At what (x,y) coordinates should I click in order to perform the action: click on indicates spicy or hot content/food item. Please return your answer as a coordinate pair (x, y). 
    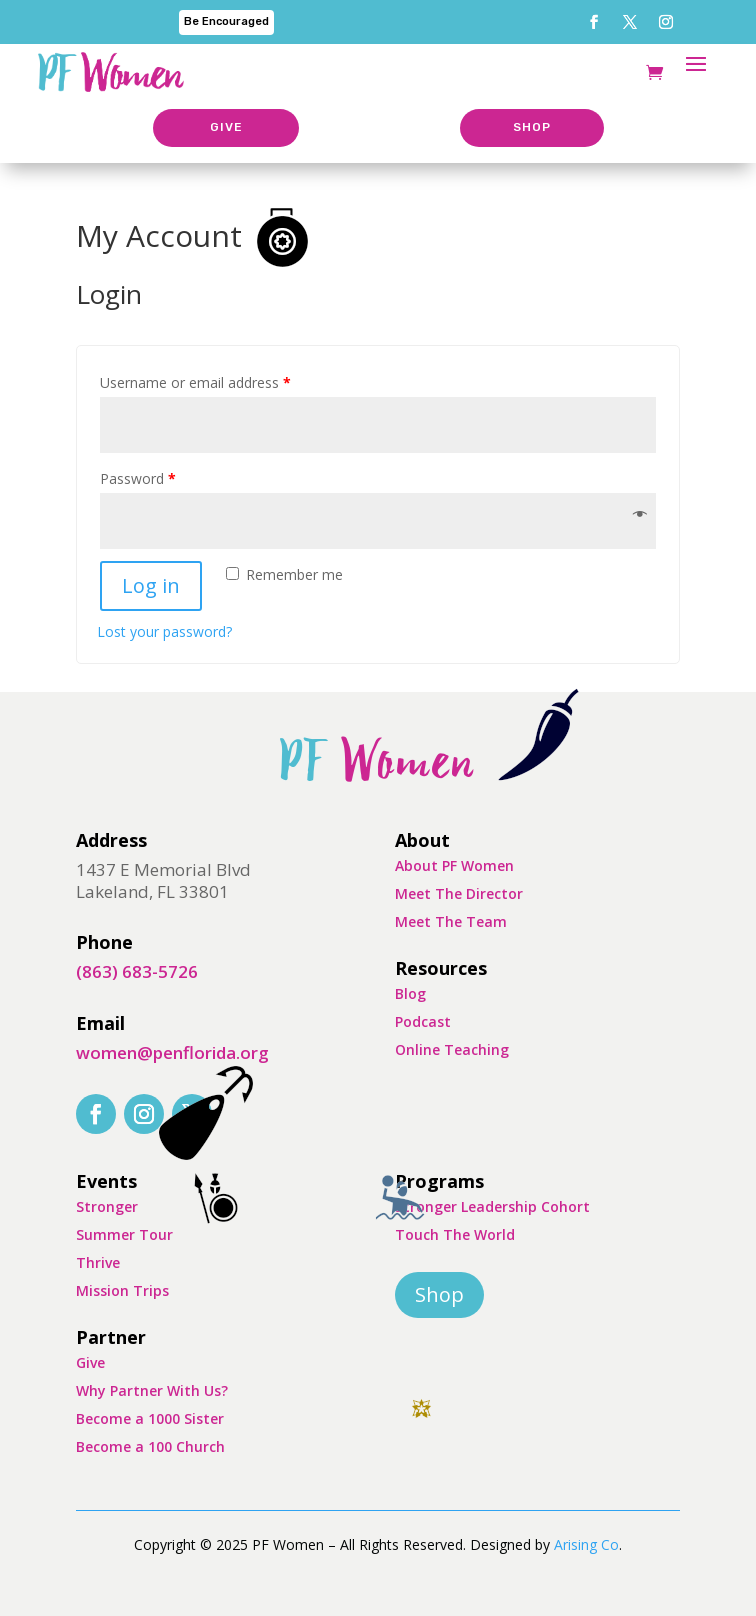
    Looking at the image, I should click on (538, 734).